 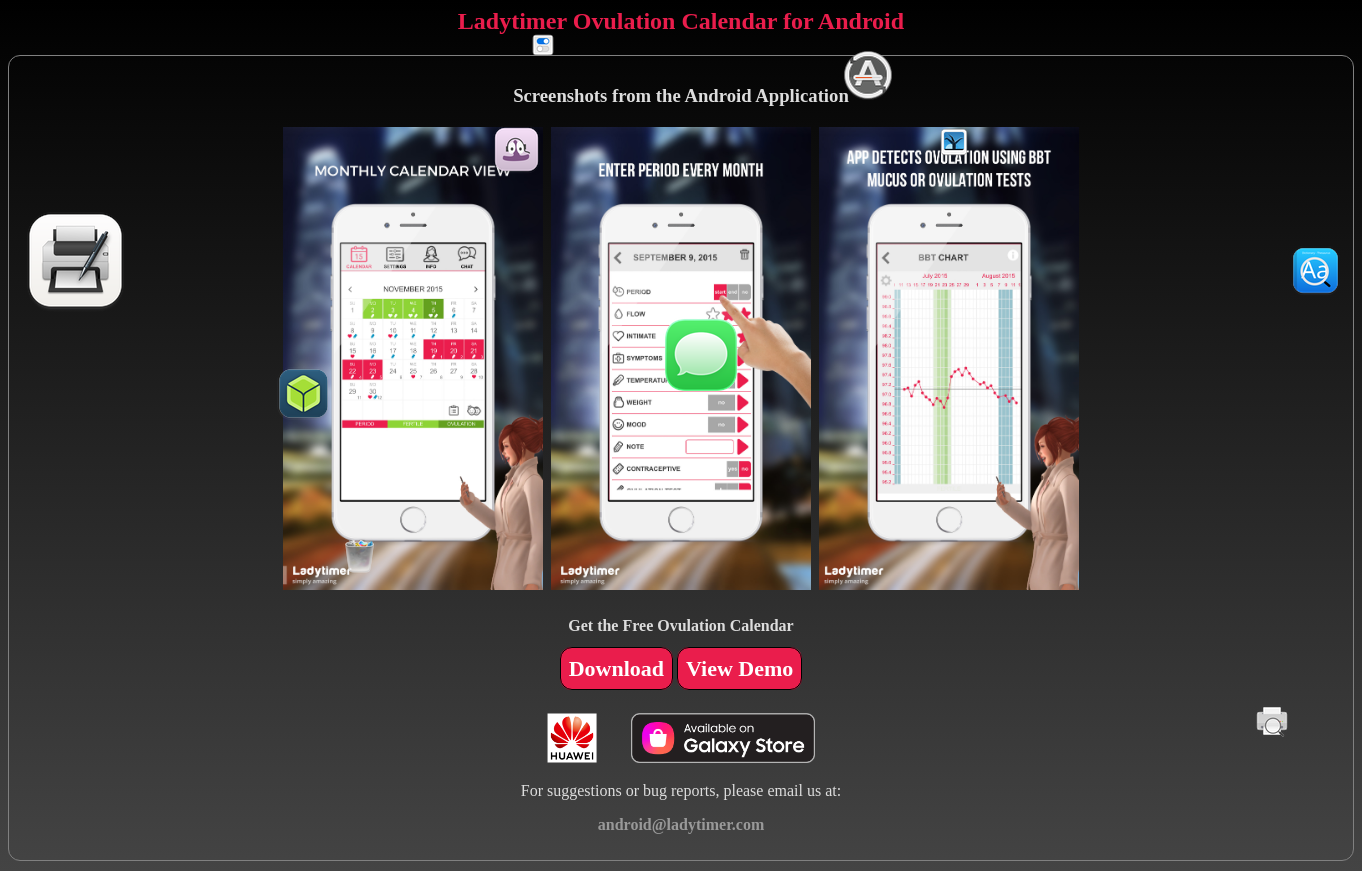 I want to click on open polari IRC chat application, so click(x=701, y=355).